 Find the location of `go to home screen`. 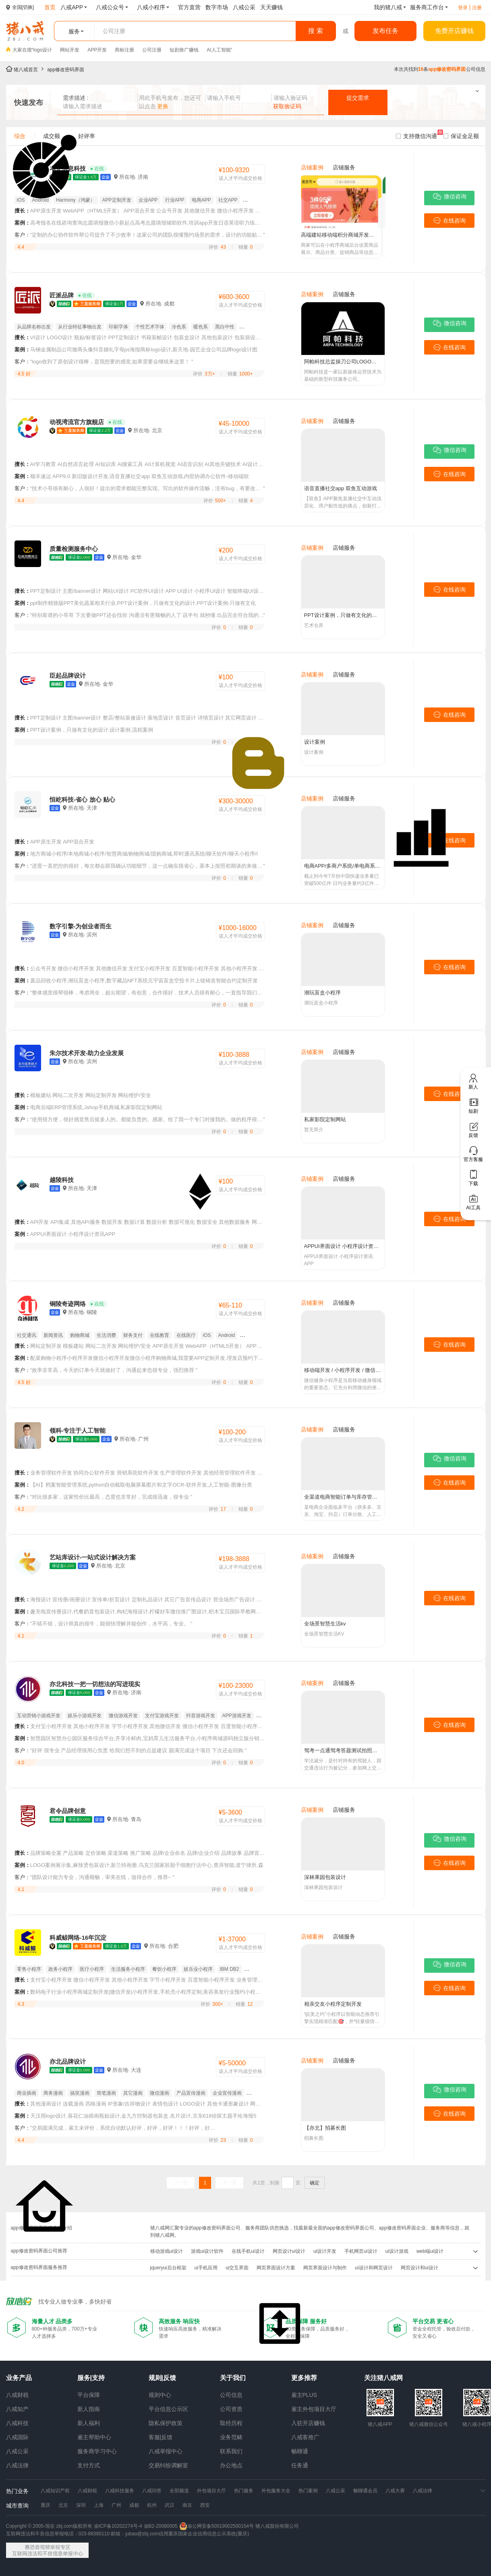

go to home screen is located at coordinates (44, 2208).